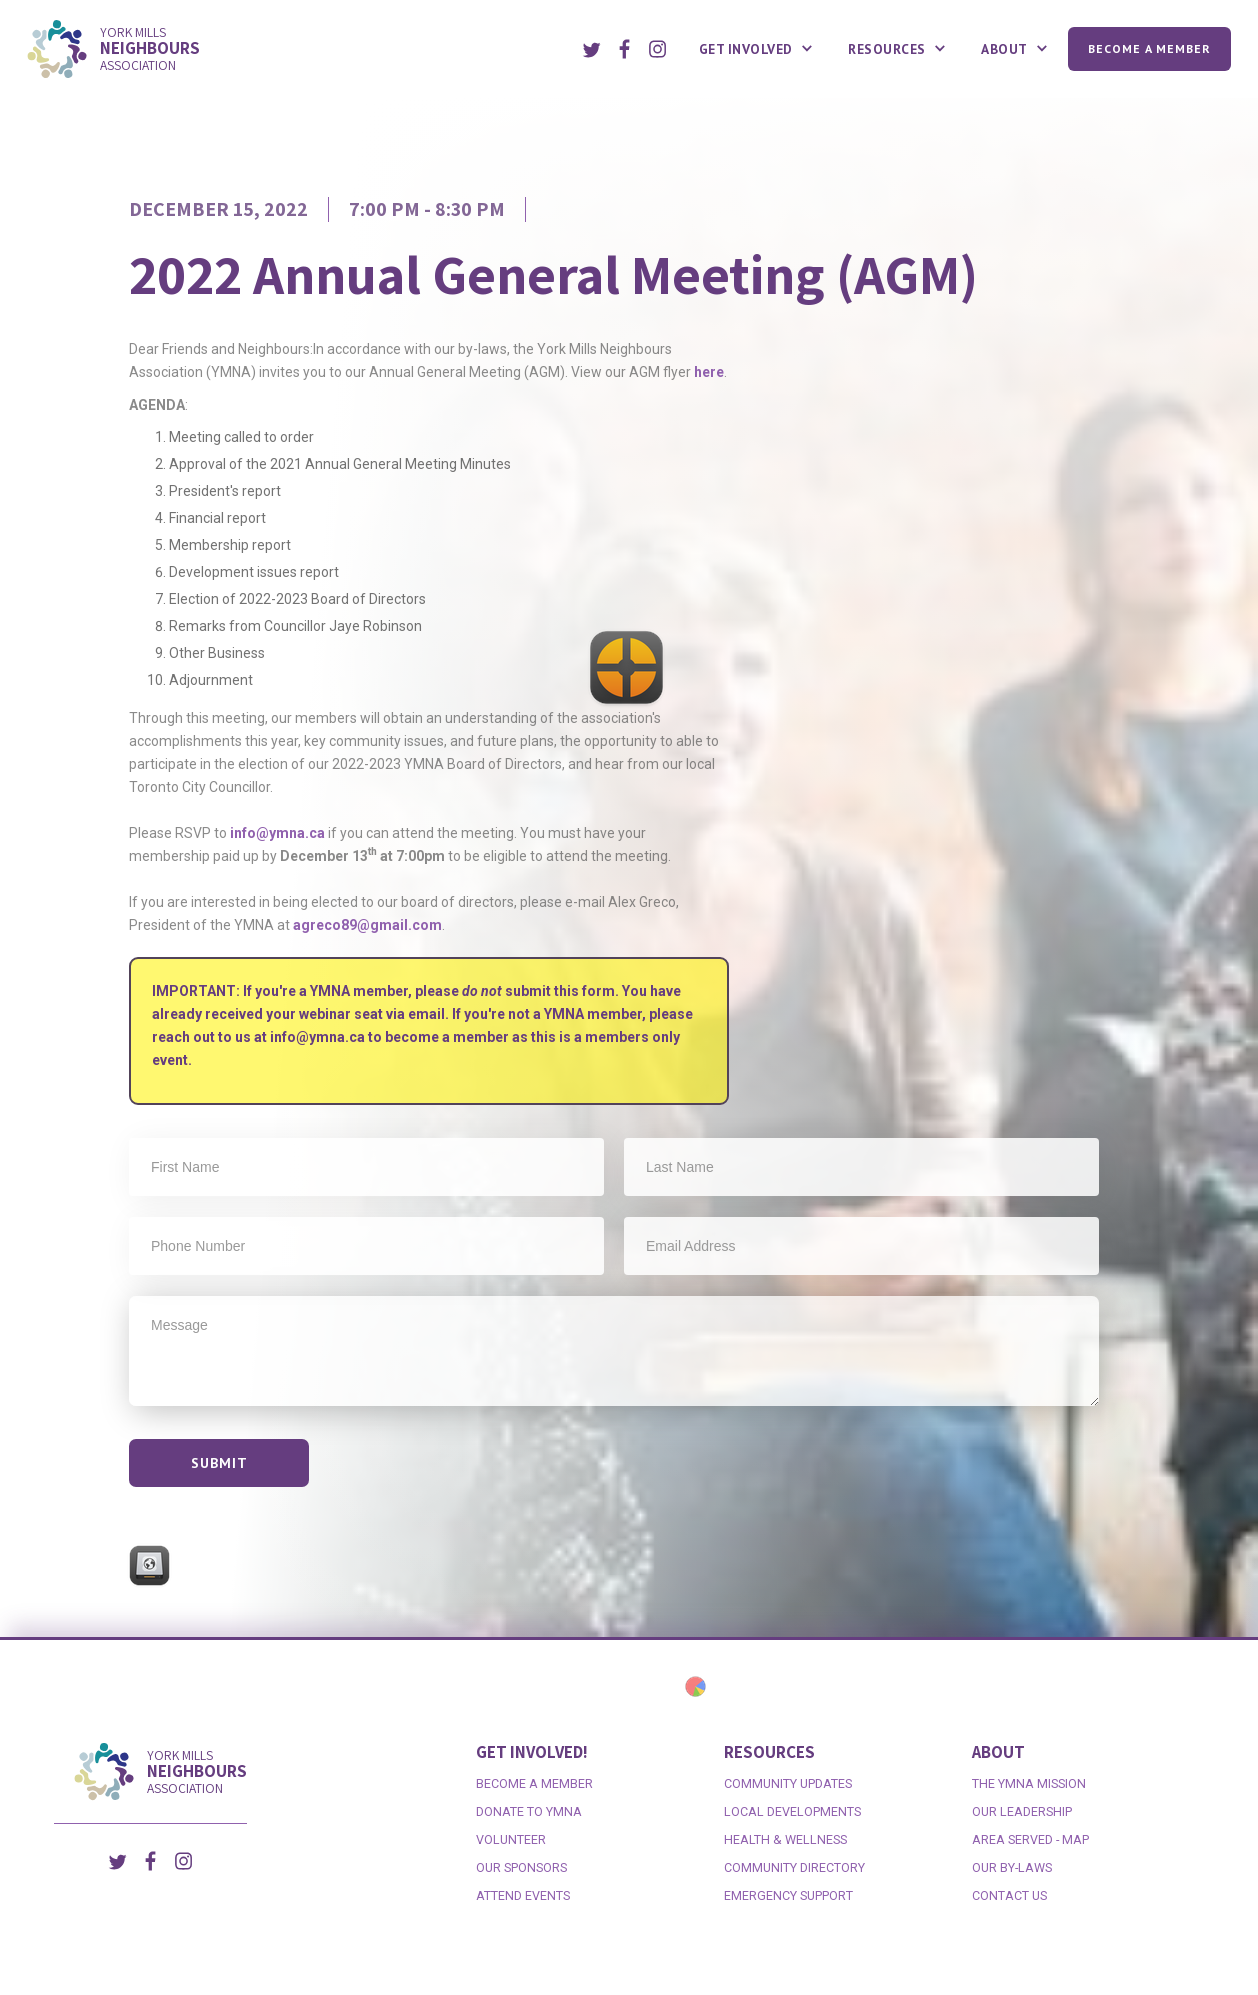 Image resolution: width=1258 pixels, height=1995 pixels. What do you see at coordinates (626, 667) in the screenshot?
I see `launch team fortress classic` at bounding box center [626, 667].